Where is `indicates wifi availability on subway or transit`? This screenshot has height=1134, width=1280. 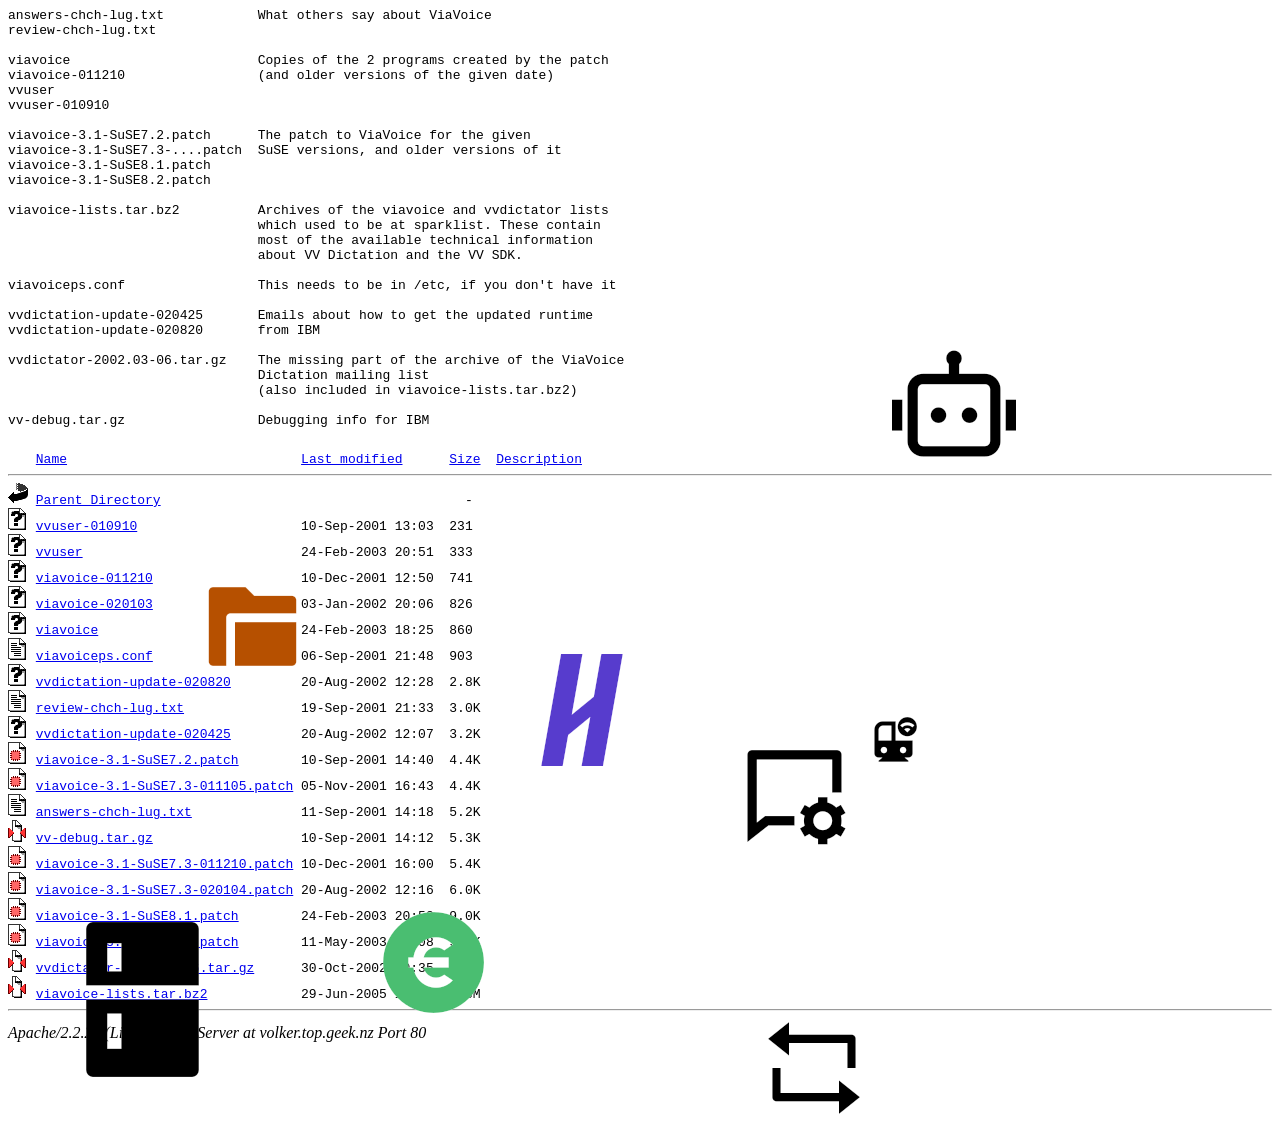
indicates wifi availability on subway or transit is located at coordinates (893, 740).